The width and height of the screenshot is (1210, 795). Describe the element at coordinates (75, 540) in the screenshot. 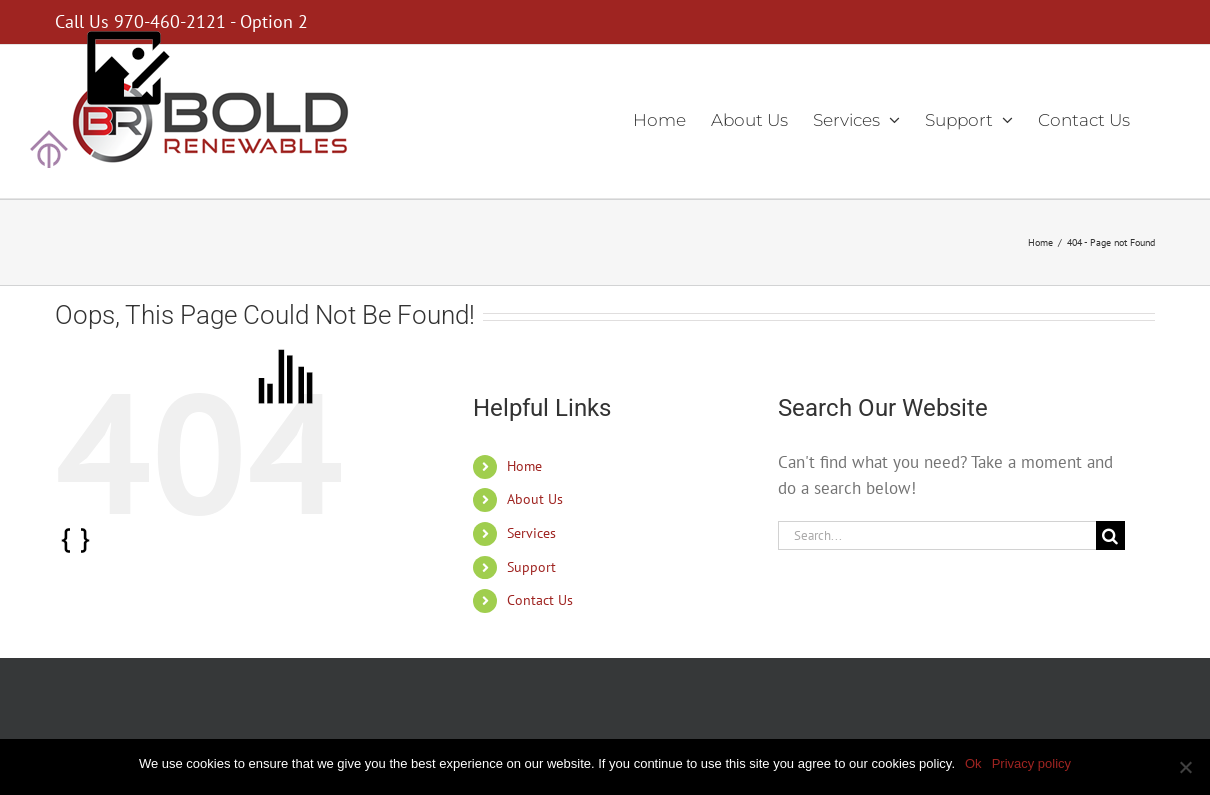

I see `access code editor or development tools` at that location.